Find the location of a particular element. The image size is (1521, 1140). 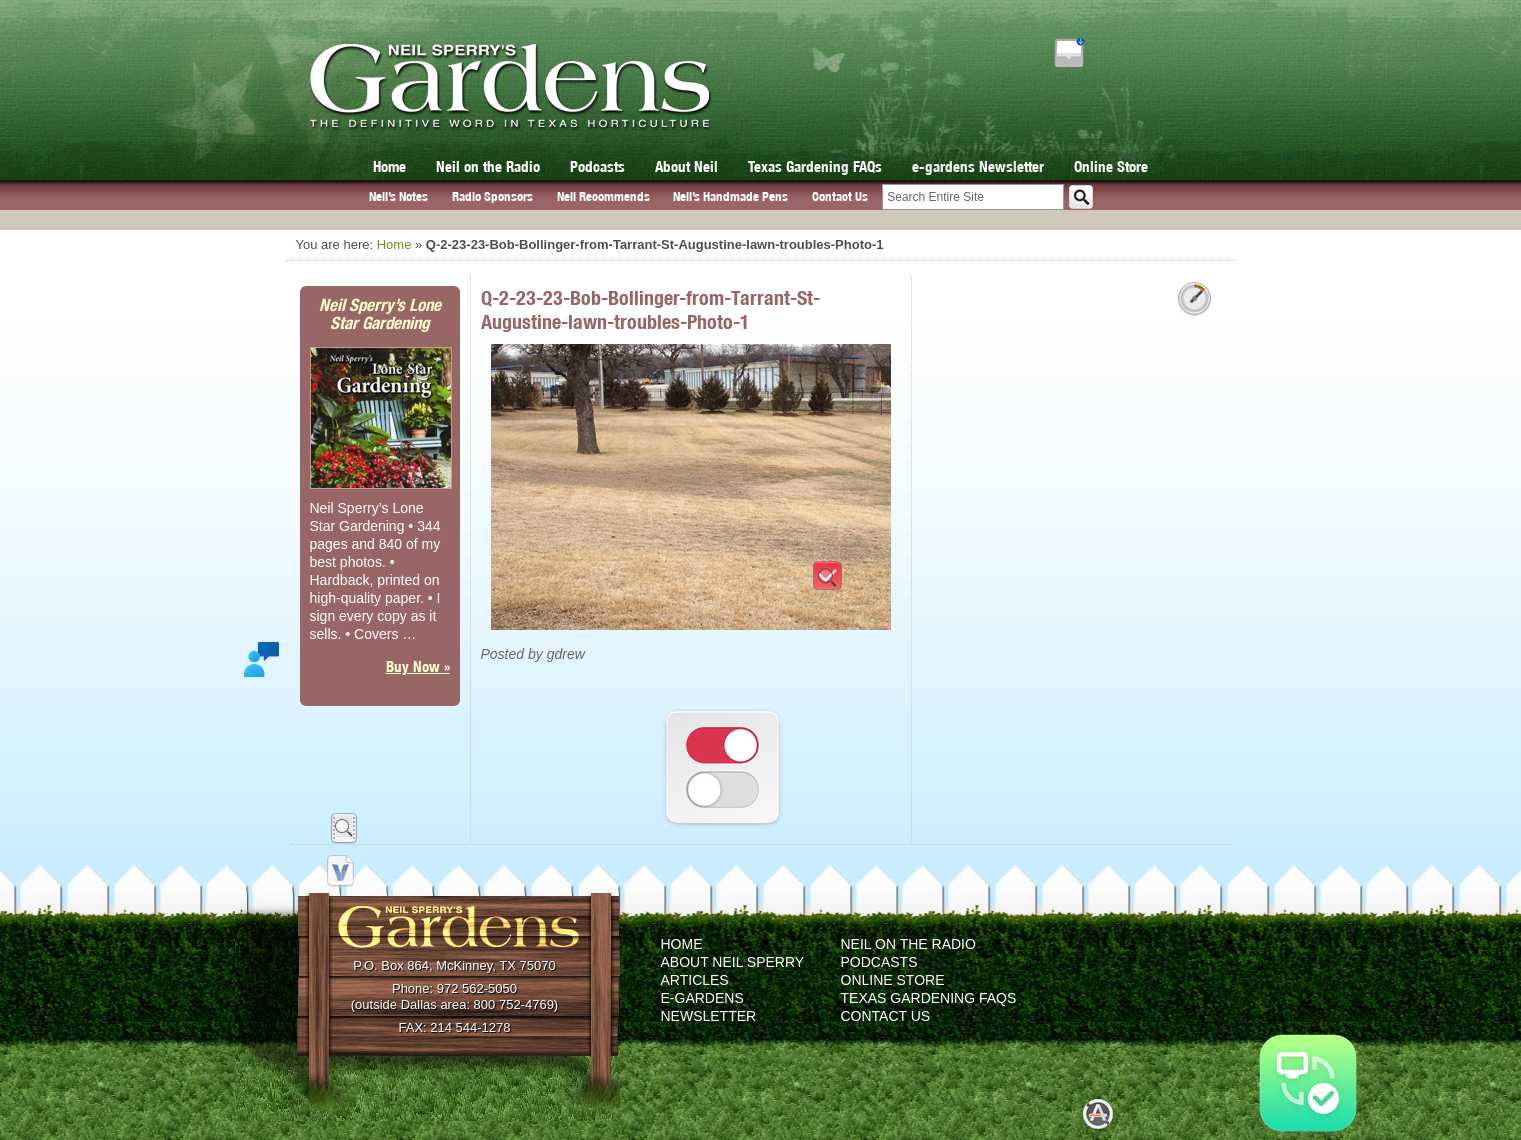

open input leap app for sharing keyboard and mouse between computers is located at coordinates (1308, 1083).